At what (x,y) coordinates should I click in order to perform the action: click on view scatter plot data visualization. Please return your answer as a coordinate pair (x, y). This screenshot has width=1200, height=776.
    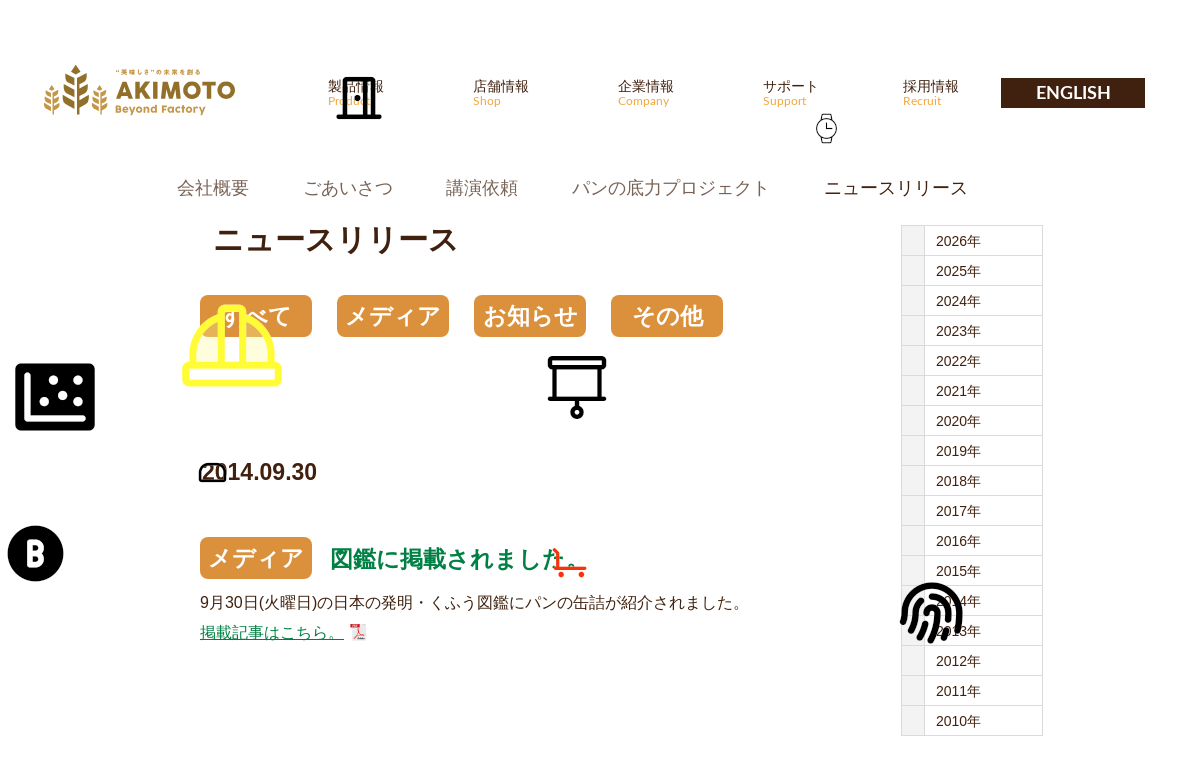
    Looking at the image, I should click on (55, 397).